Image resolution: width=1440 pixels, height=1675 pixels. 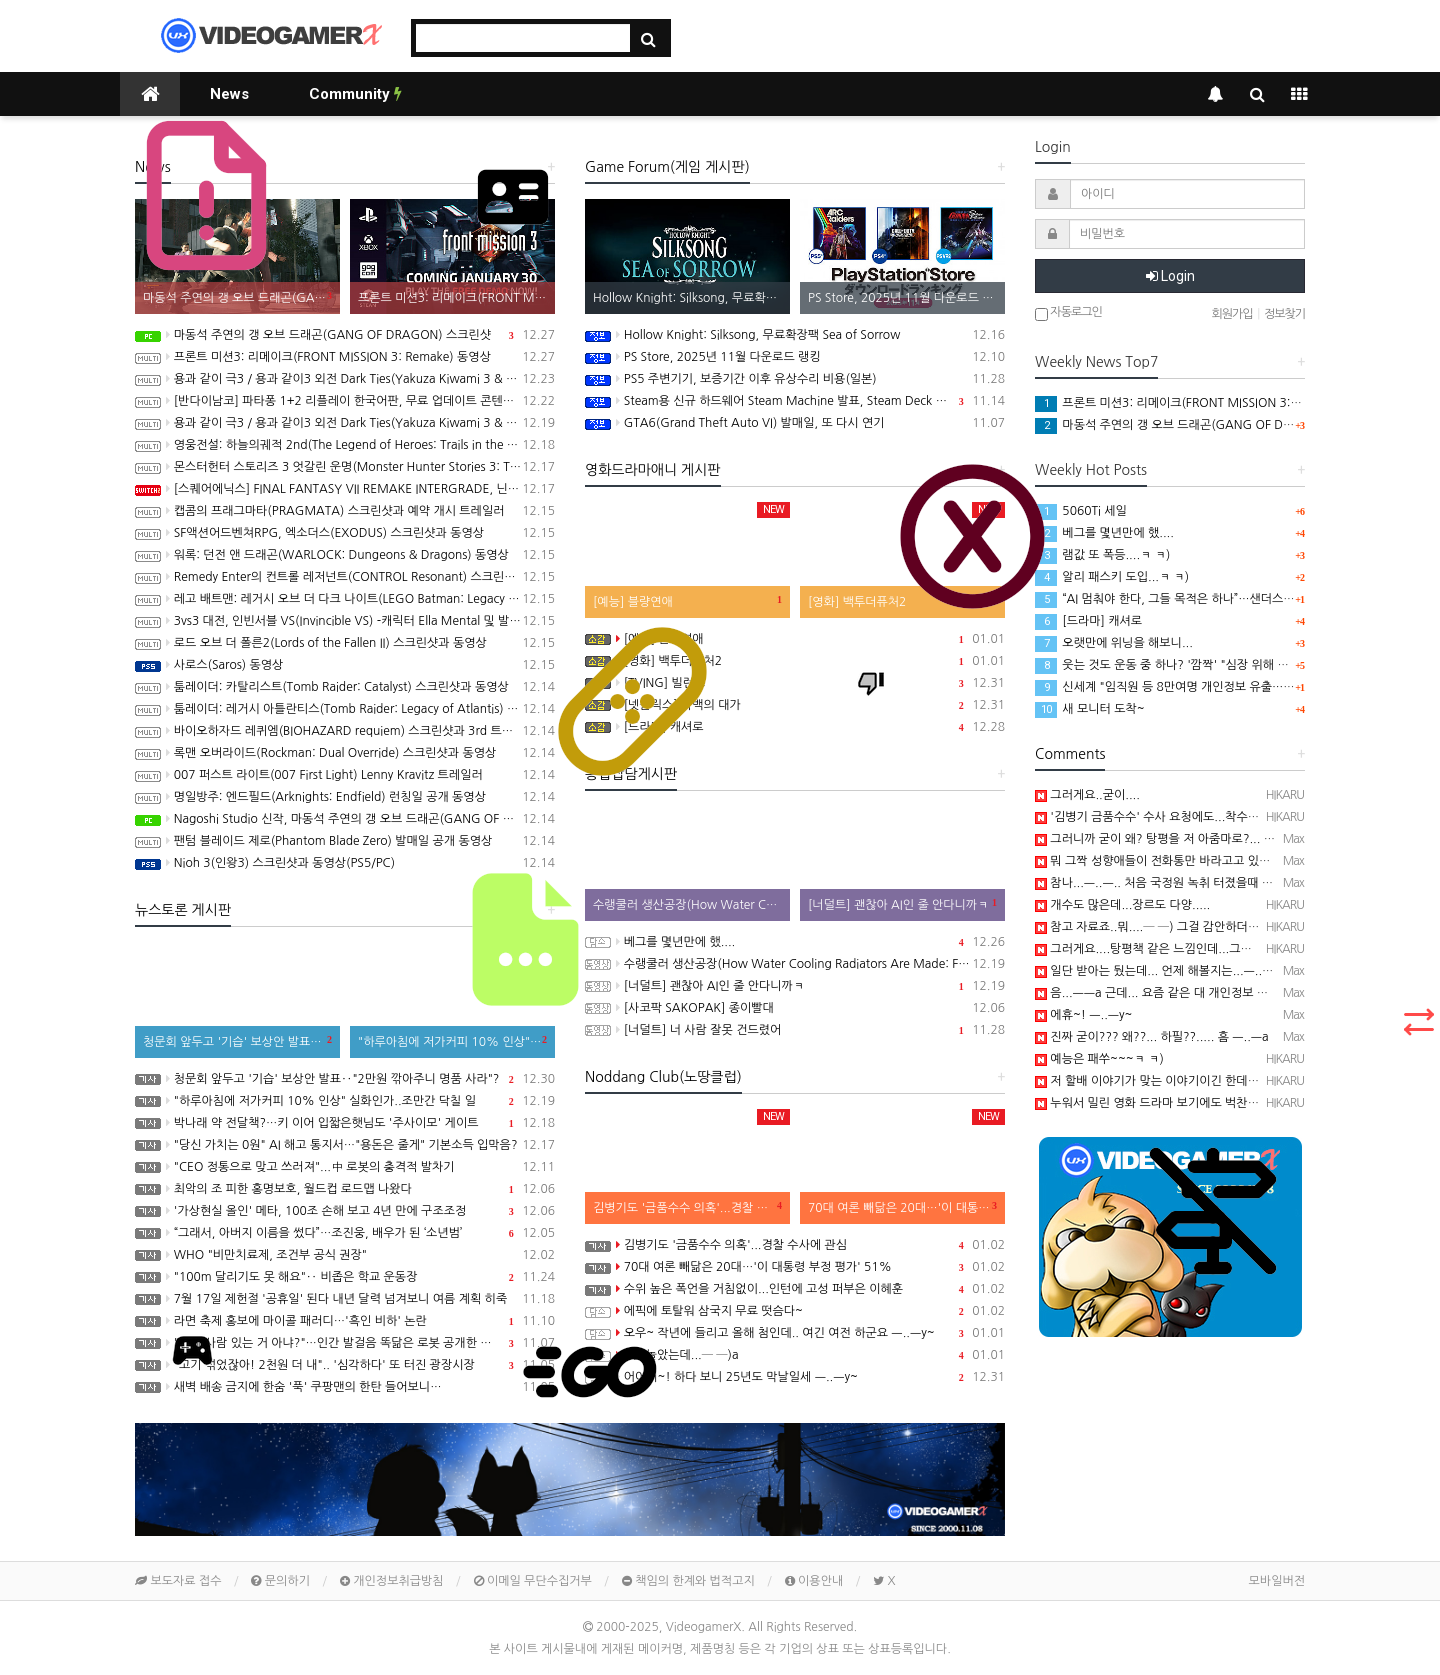 I want to click on xbox x button indicator, so click(x=972, y=536).